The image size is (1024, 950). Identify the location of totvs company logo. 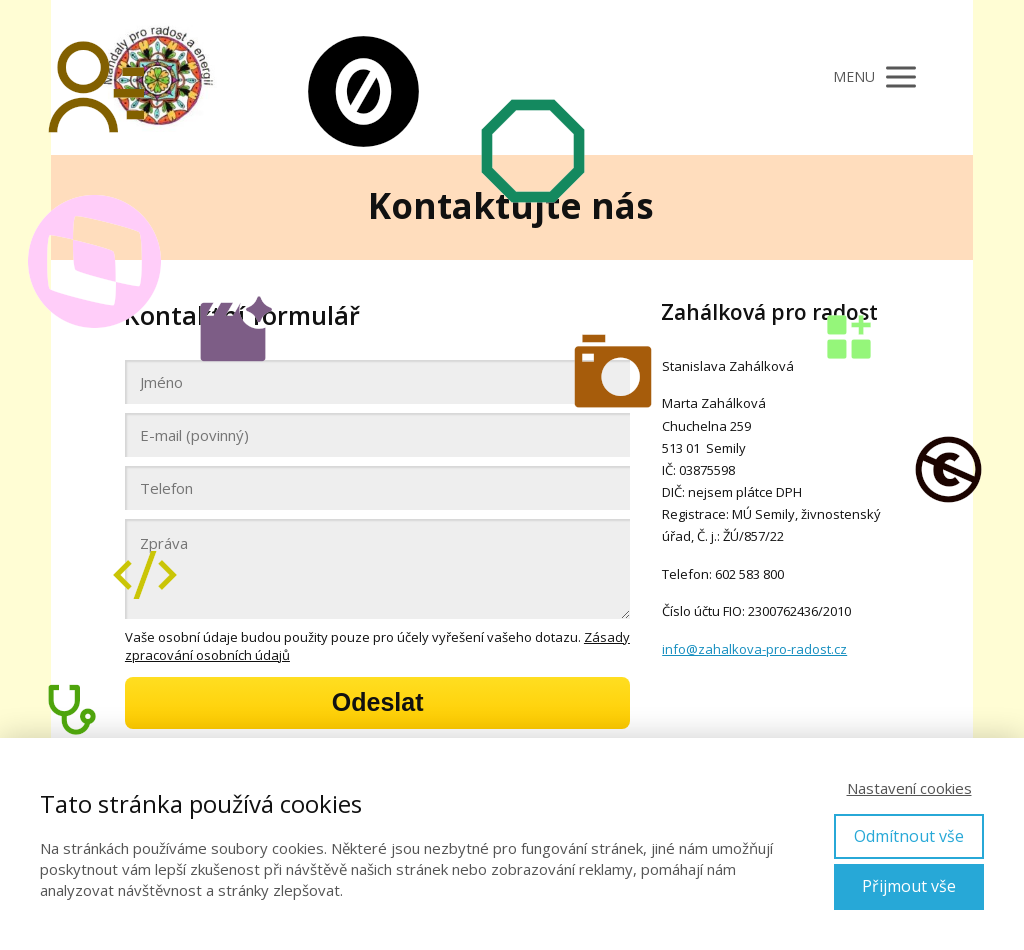
(94, 261).